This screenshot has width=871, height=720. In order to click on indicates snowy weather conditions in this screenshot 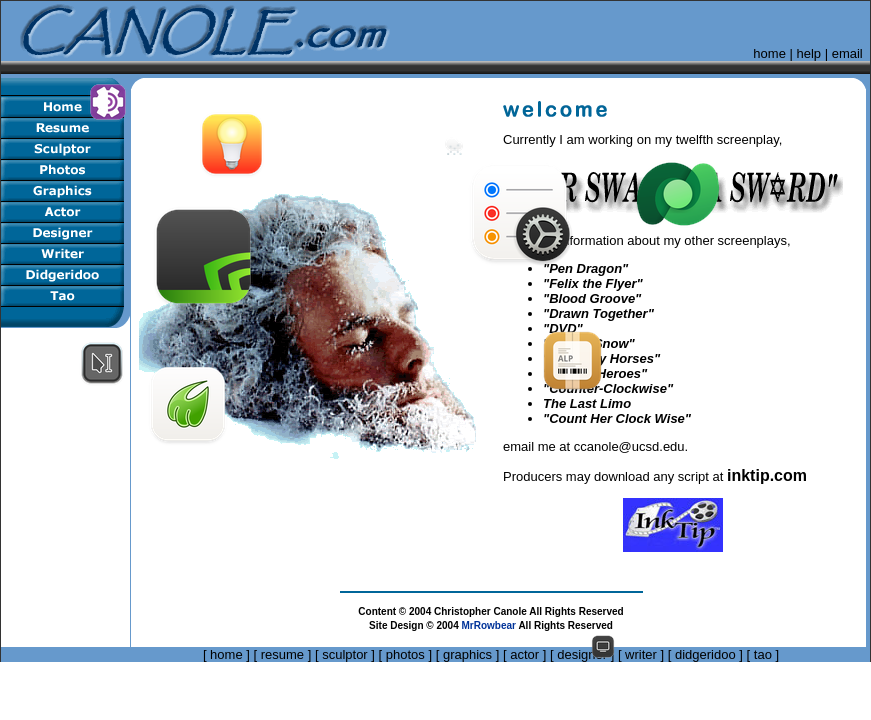, I will do `click(454, 146)`.